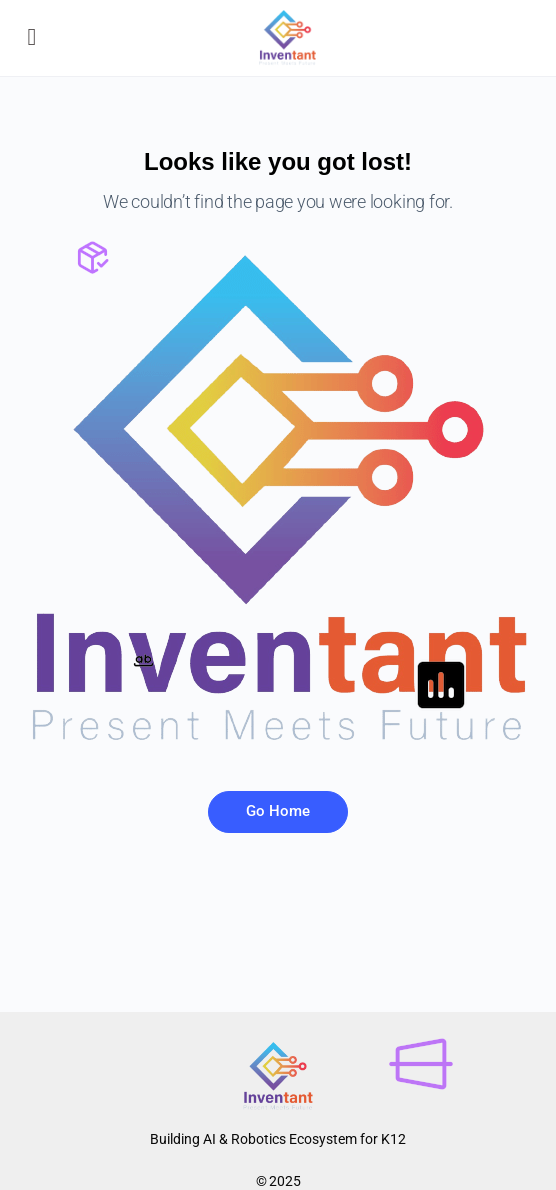 Image resolution: width=556 pixels, height=1190 pixels. I want to click on toggle whole word matching in search, so click(143, 659).